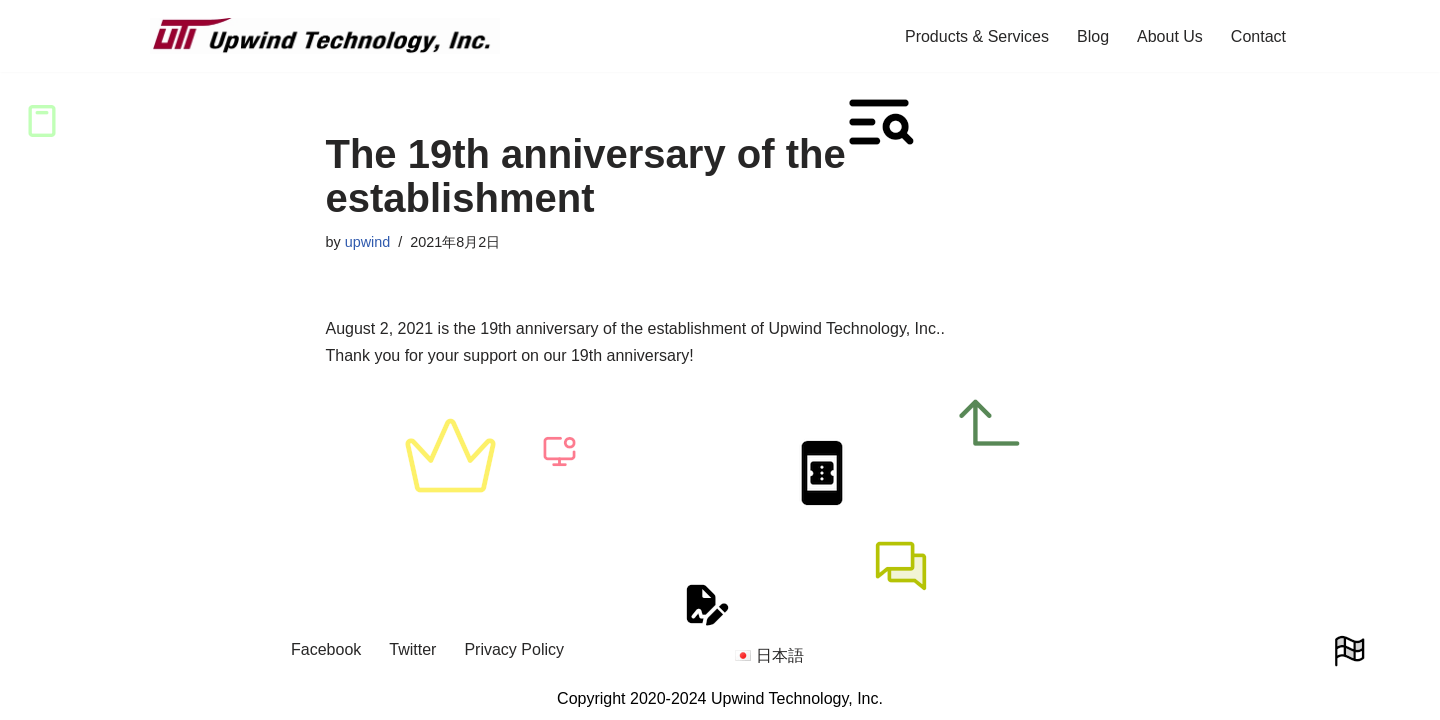 This screenshot has width=1440, height=720. I want to click on search within a list, so click(879, 122).